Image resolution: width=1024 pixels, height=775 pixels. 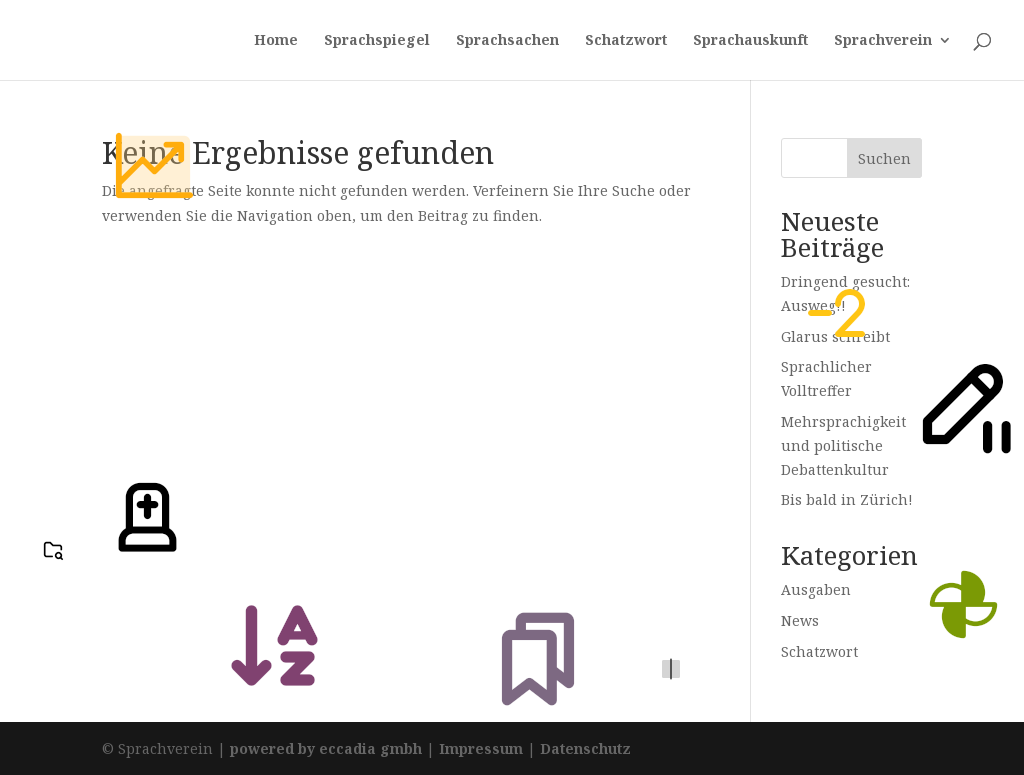 I want to click on indicates a memorial or cemetery location, so click(x=147, y=515).